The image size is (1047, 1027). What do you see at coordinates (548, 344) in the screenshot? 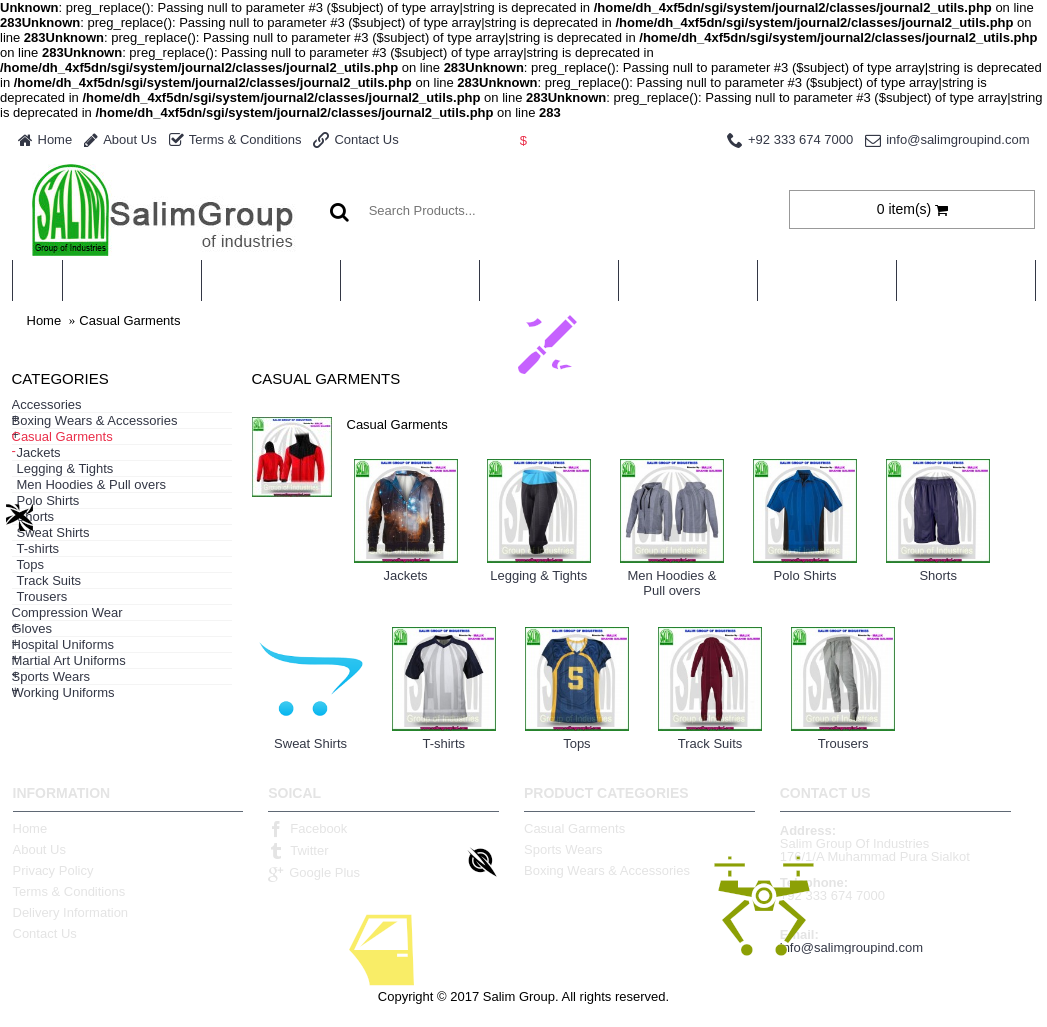
I see `access sculpting or carving tools` at bounding box center [548, 344].